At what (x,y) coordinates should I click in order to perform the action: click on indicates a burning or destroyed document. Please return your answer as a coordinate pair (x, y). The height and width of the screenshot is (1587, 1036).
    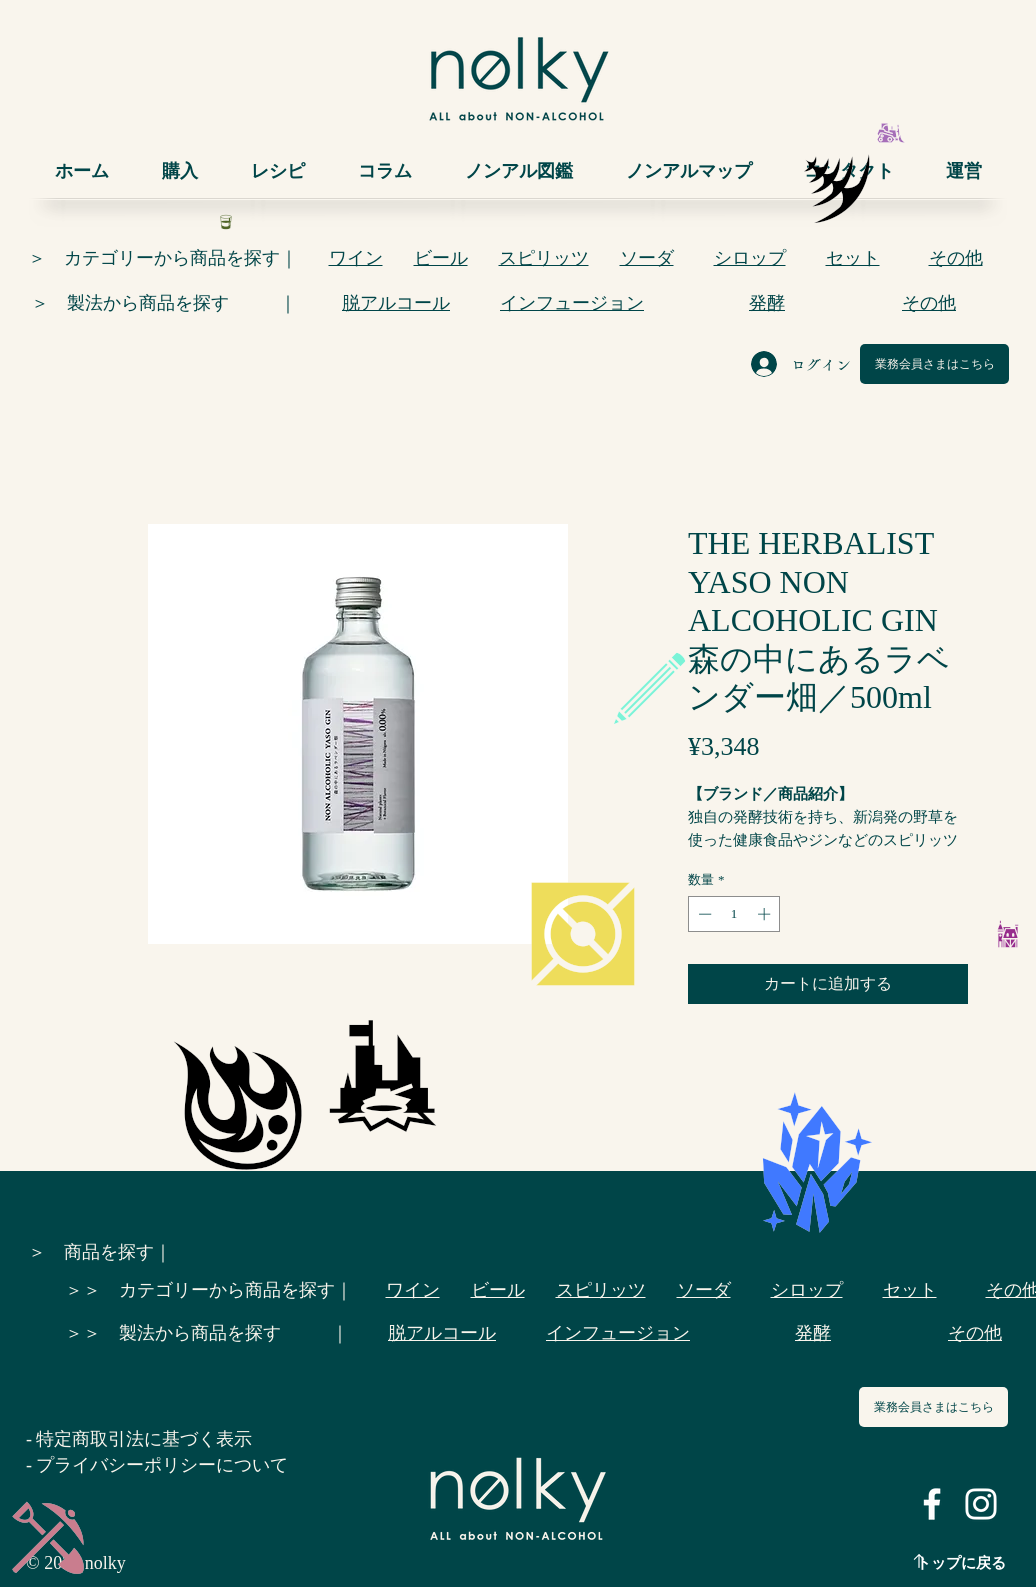
    Looking at the image, I should click on (238, 1106).